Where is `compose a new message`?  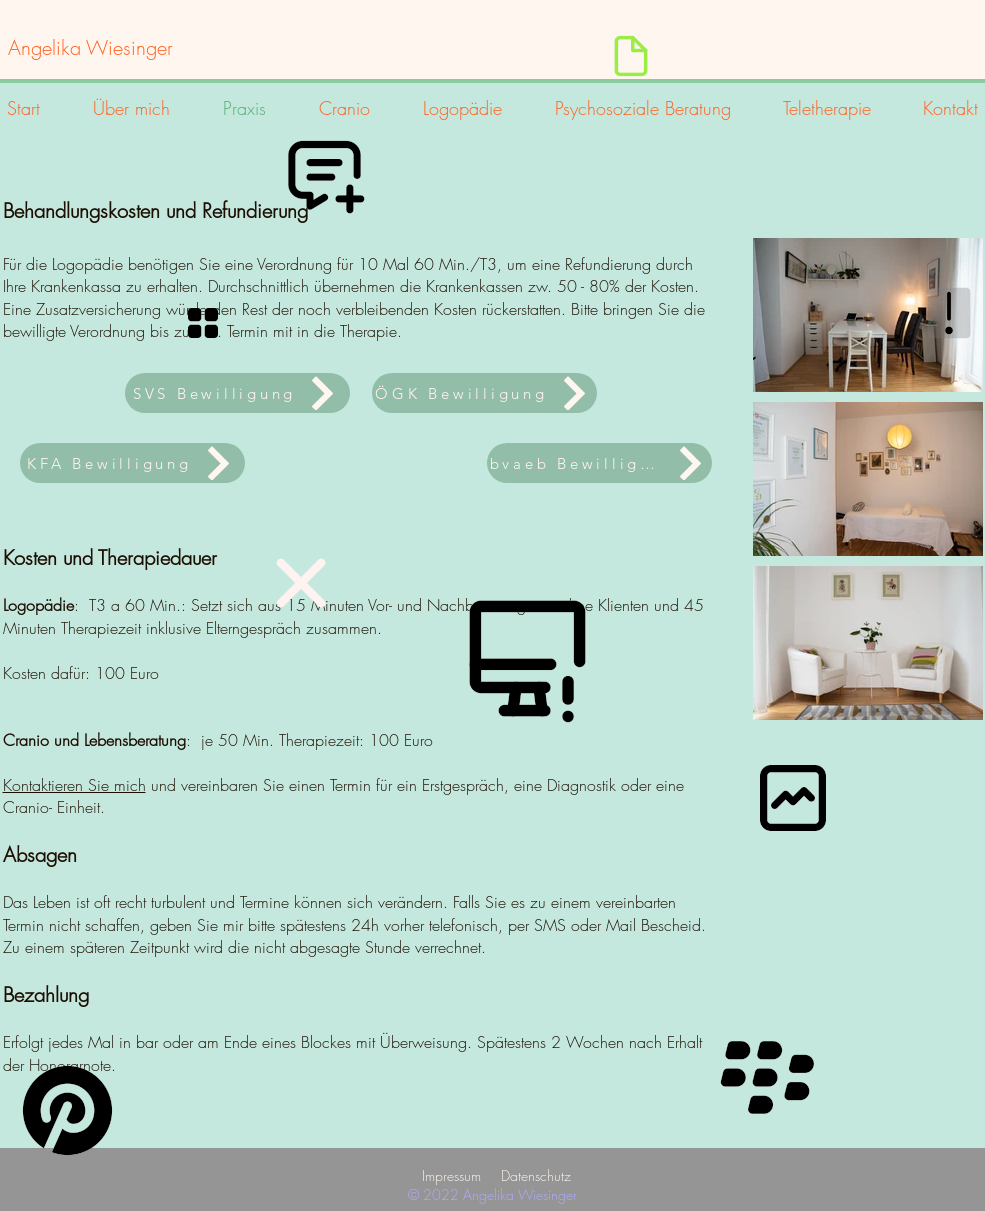 compose a new message is located at coordinates (324, 173).